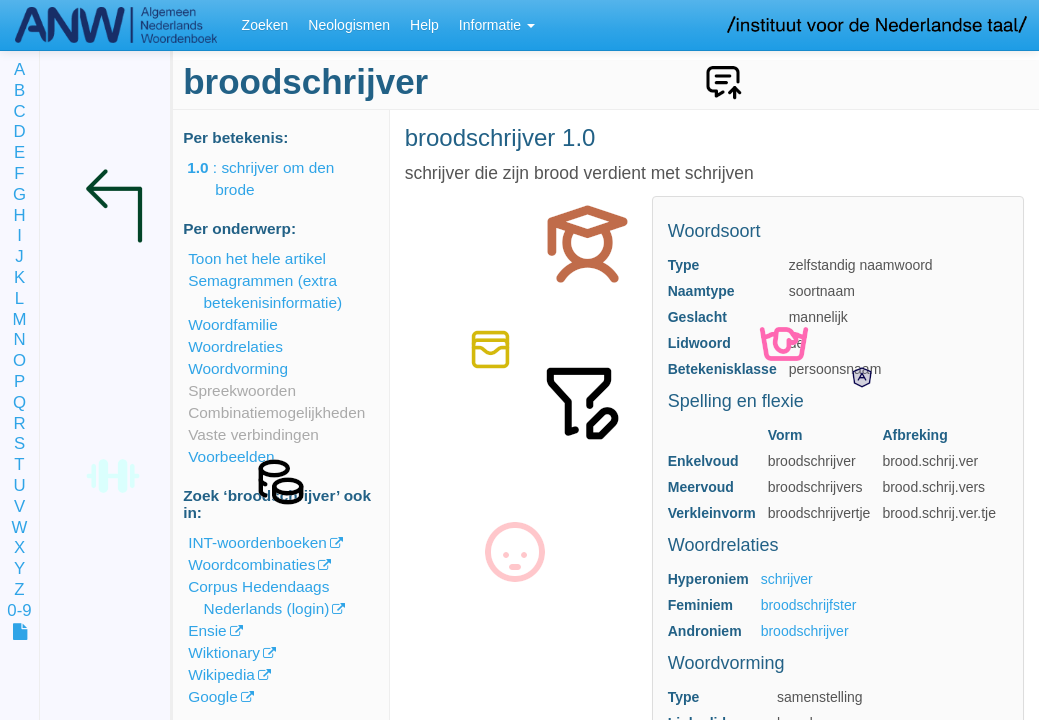 This screenshot has height=720, width=1039. What do you see at coordinates (723, 81) in the screenshot?
I see `send or submit a message` at bounding box center [723, 81].